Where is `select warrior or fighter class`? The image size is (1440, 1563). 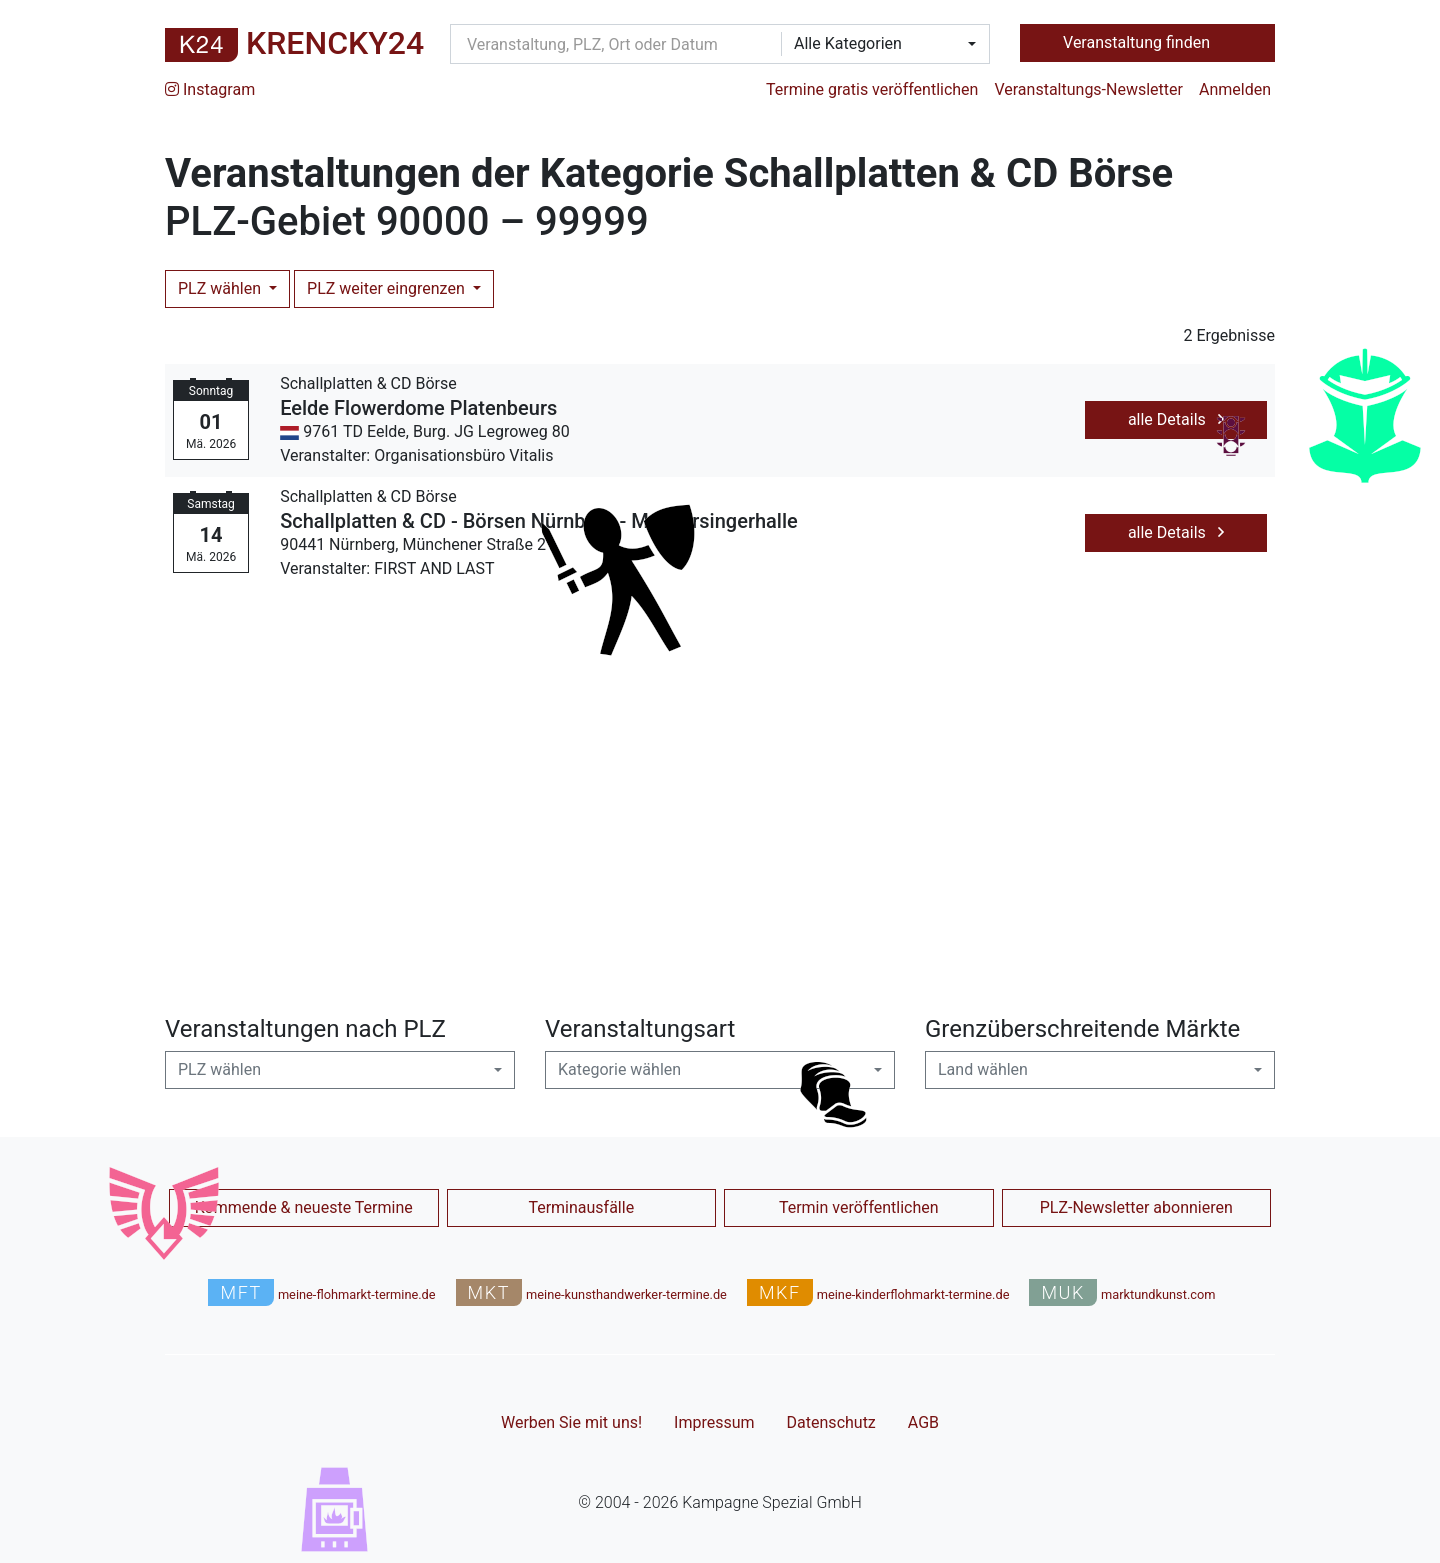
select warrior or fighter class is located at coordinates (620, 577).